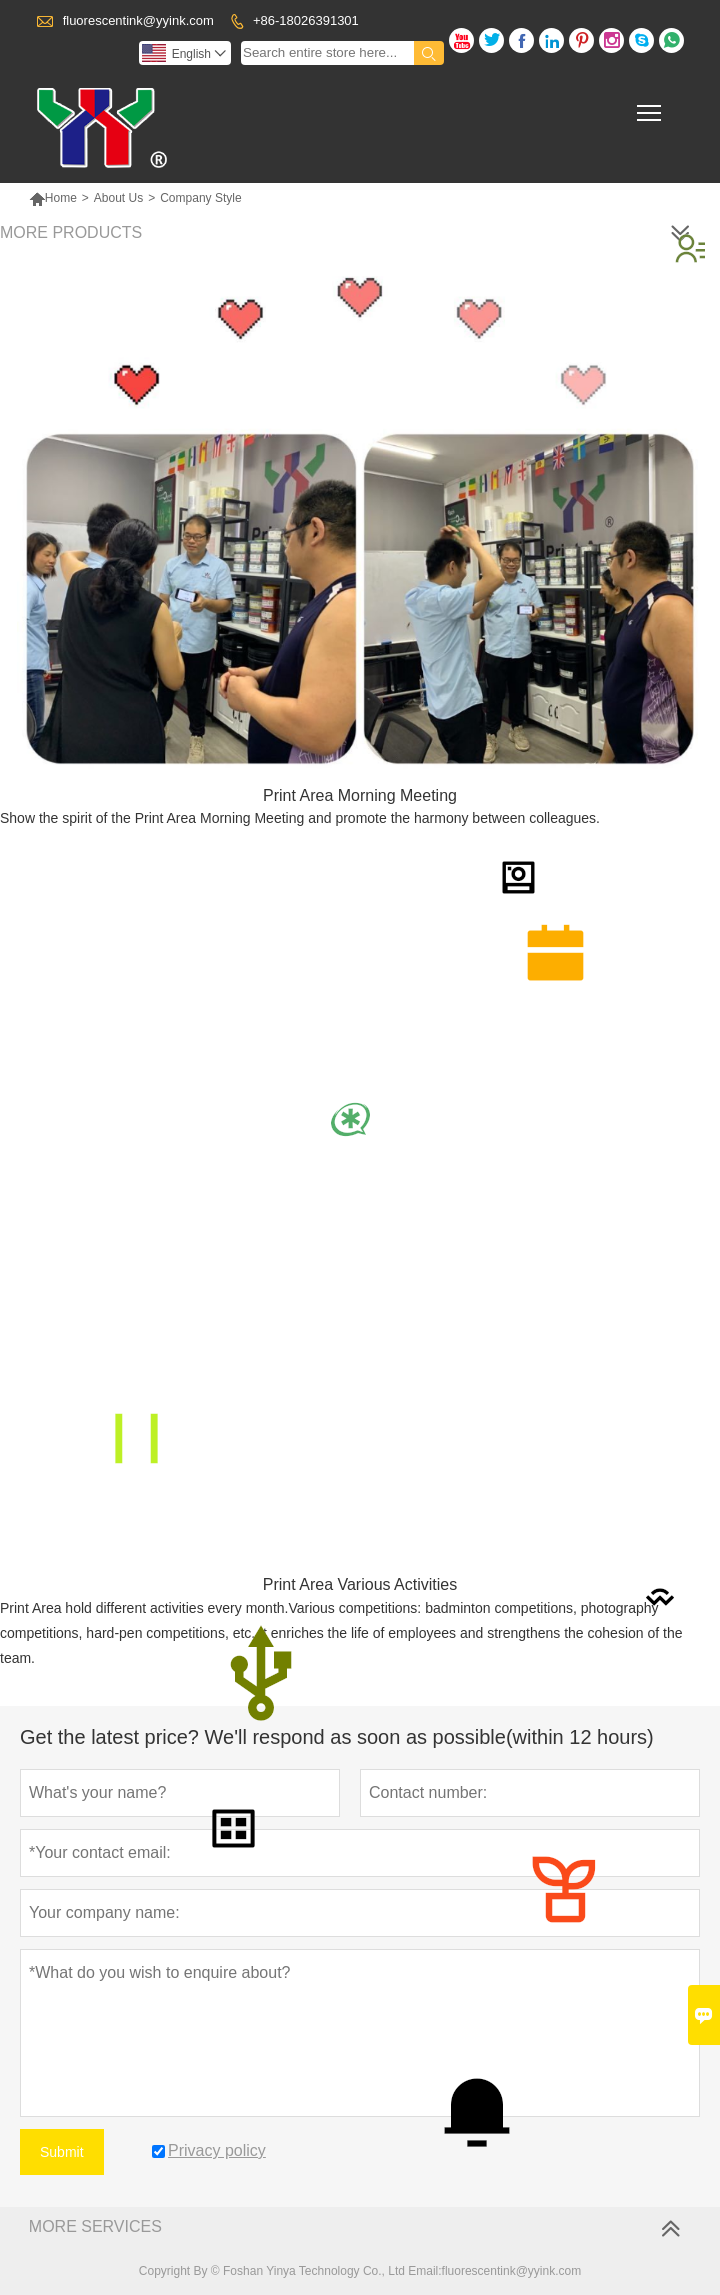 This screenshot has width=720, height=2295. I want to click on asterisk open-source telephony platform logo, so click(350, 1119).